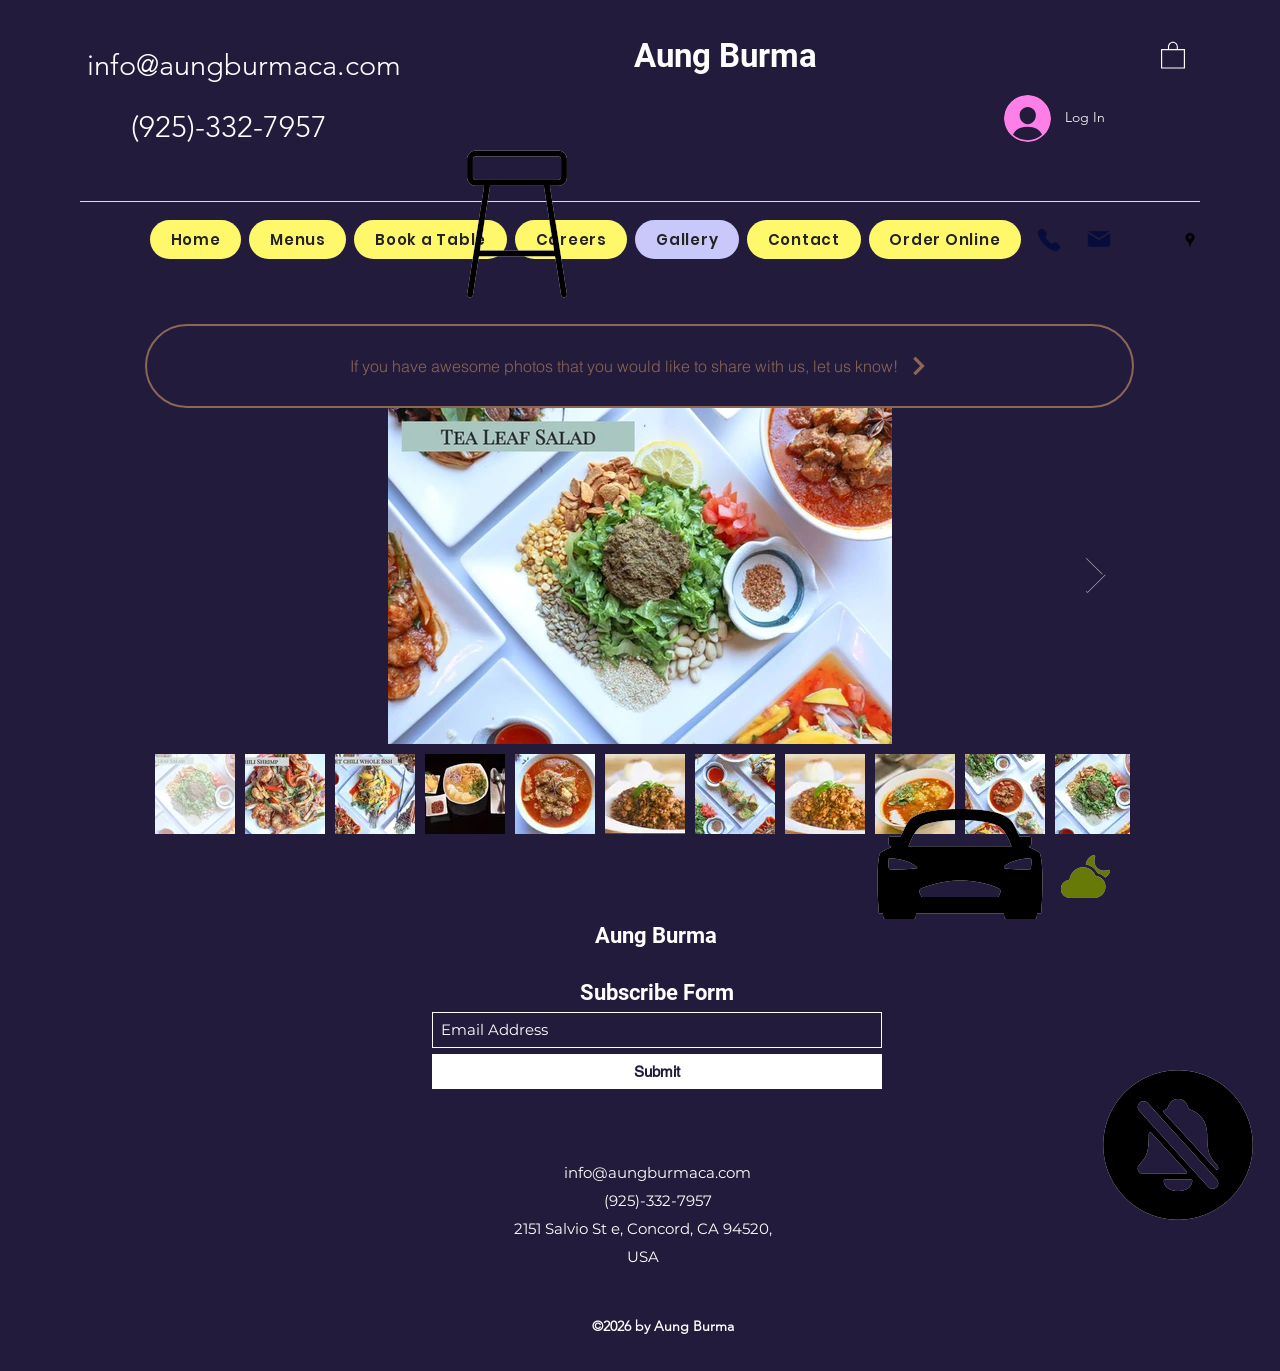  Describe the element at coordinates (1178, 1145) in the screenshot. I see `notifications are currently muted or disabled` at that location.